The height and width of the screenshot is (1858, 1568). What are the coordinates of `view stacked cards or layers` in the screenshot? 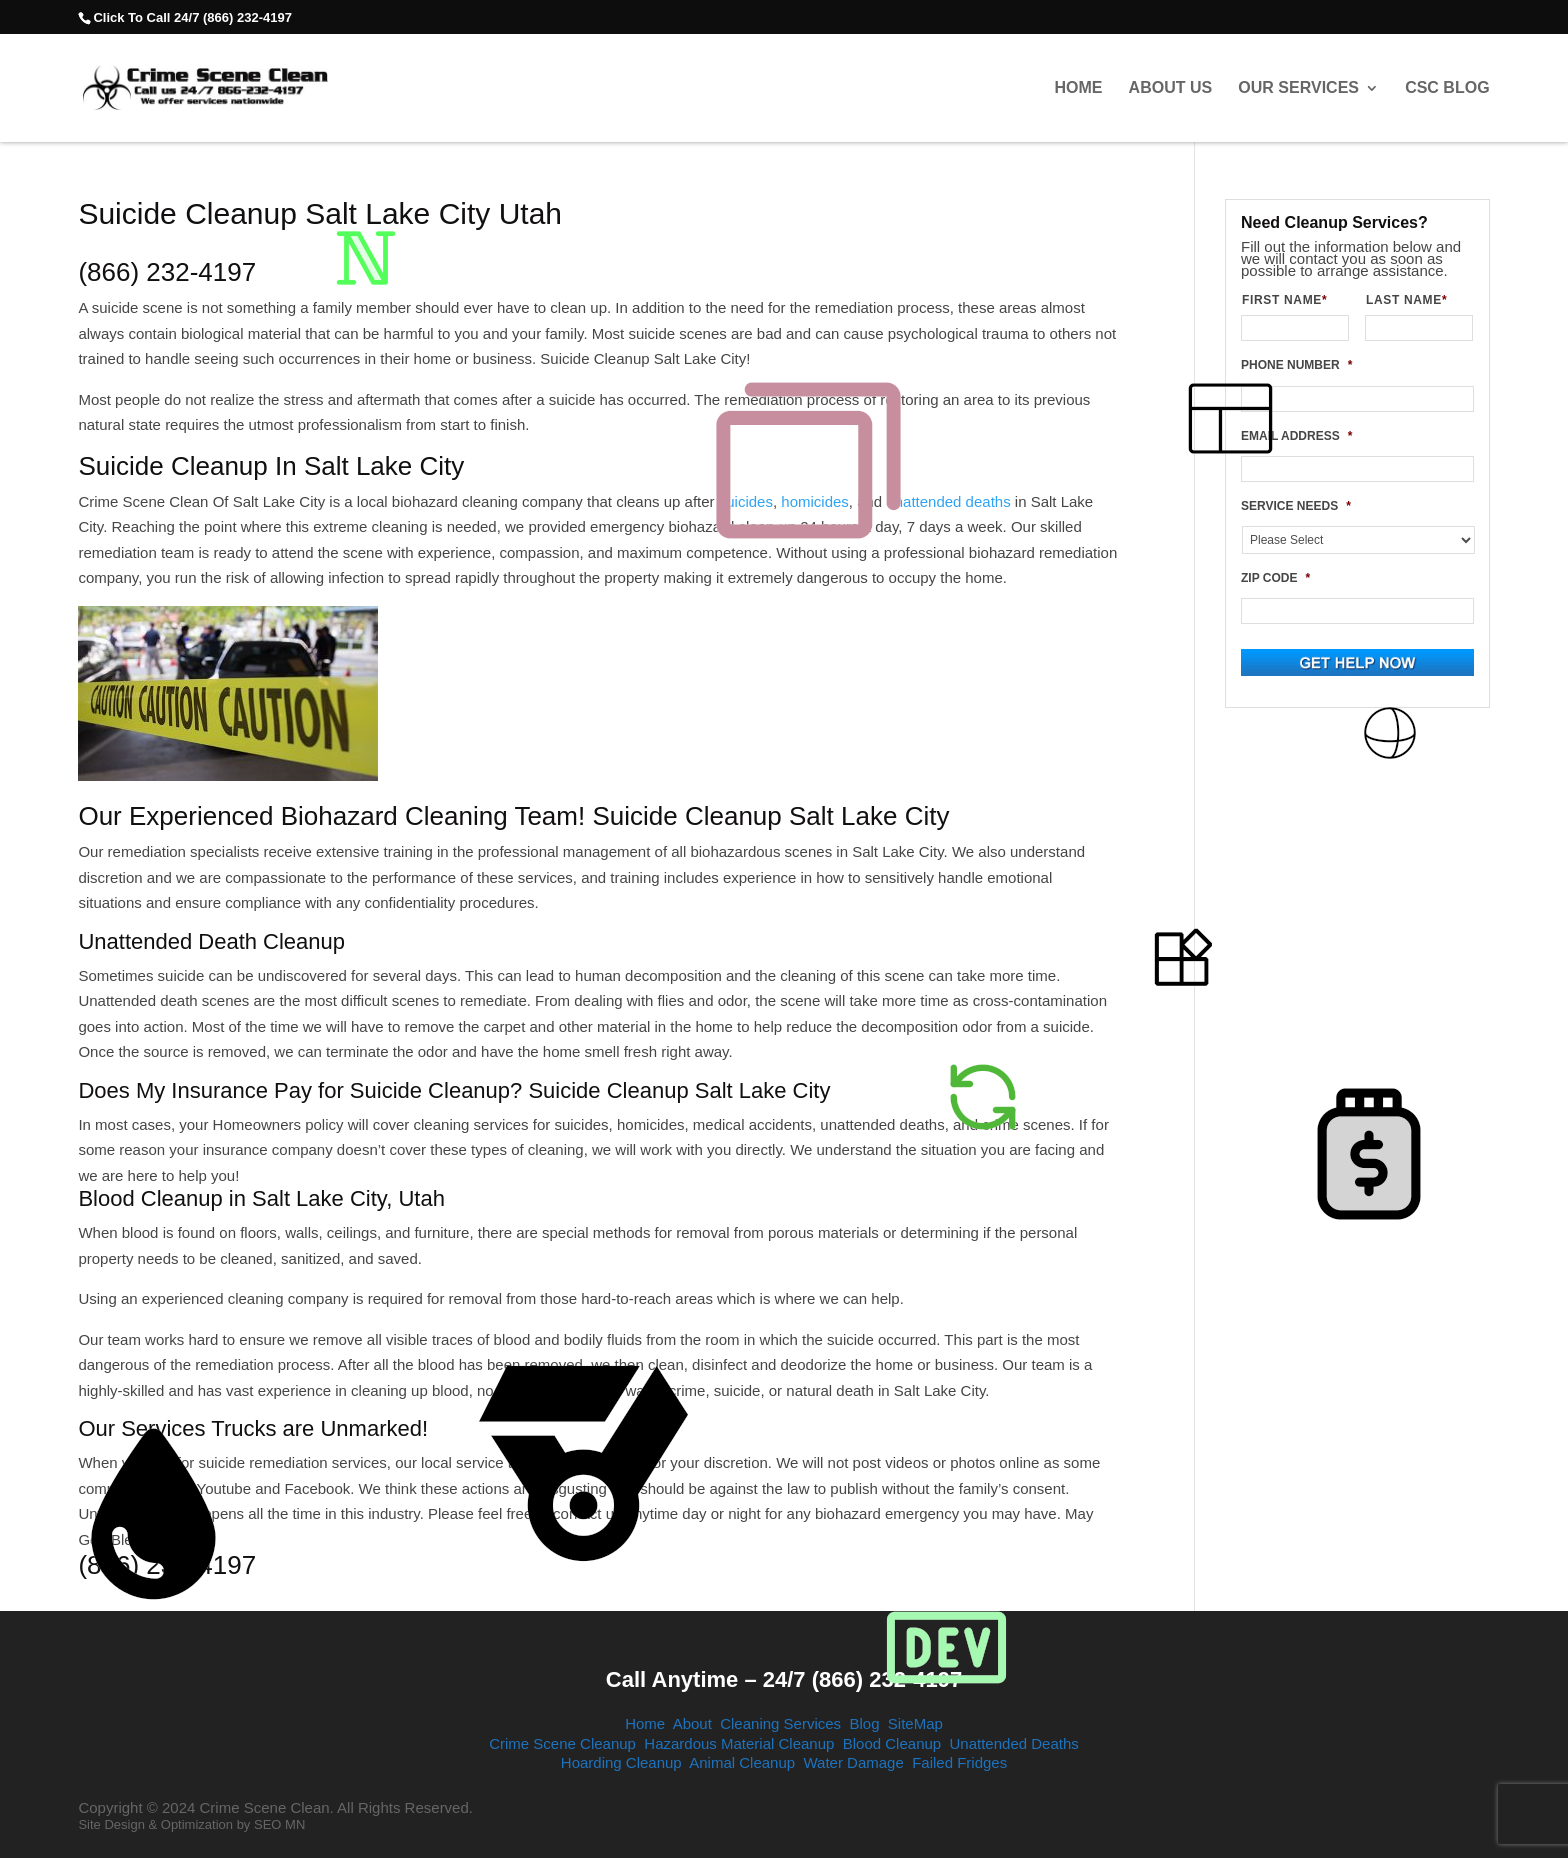 It's located at (808, 460).